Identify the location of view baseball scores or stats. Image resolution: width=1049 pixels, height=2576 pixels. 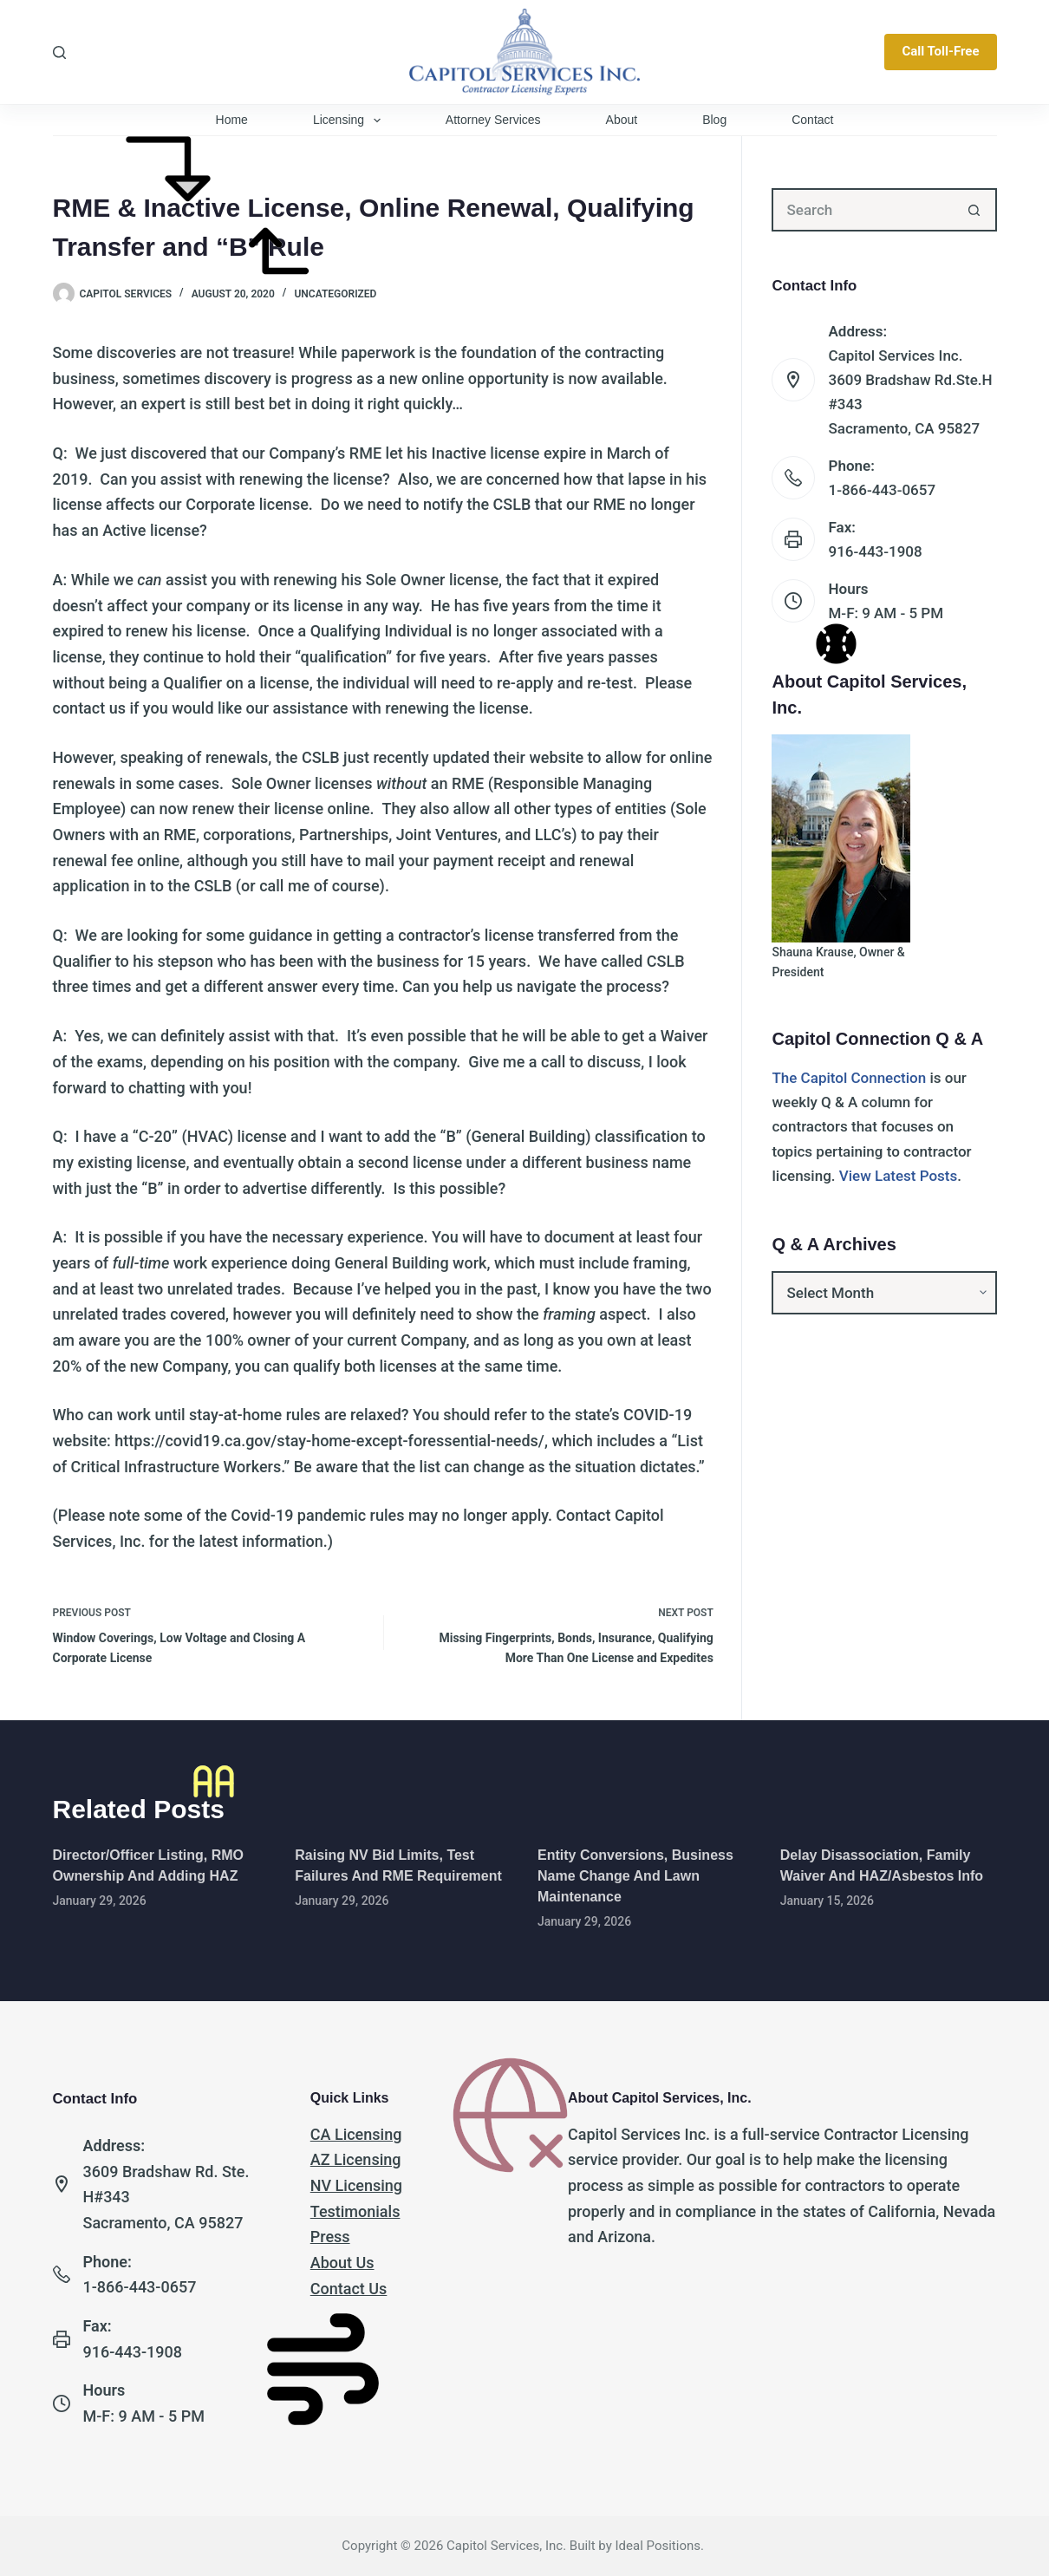
(836, 643).